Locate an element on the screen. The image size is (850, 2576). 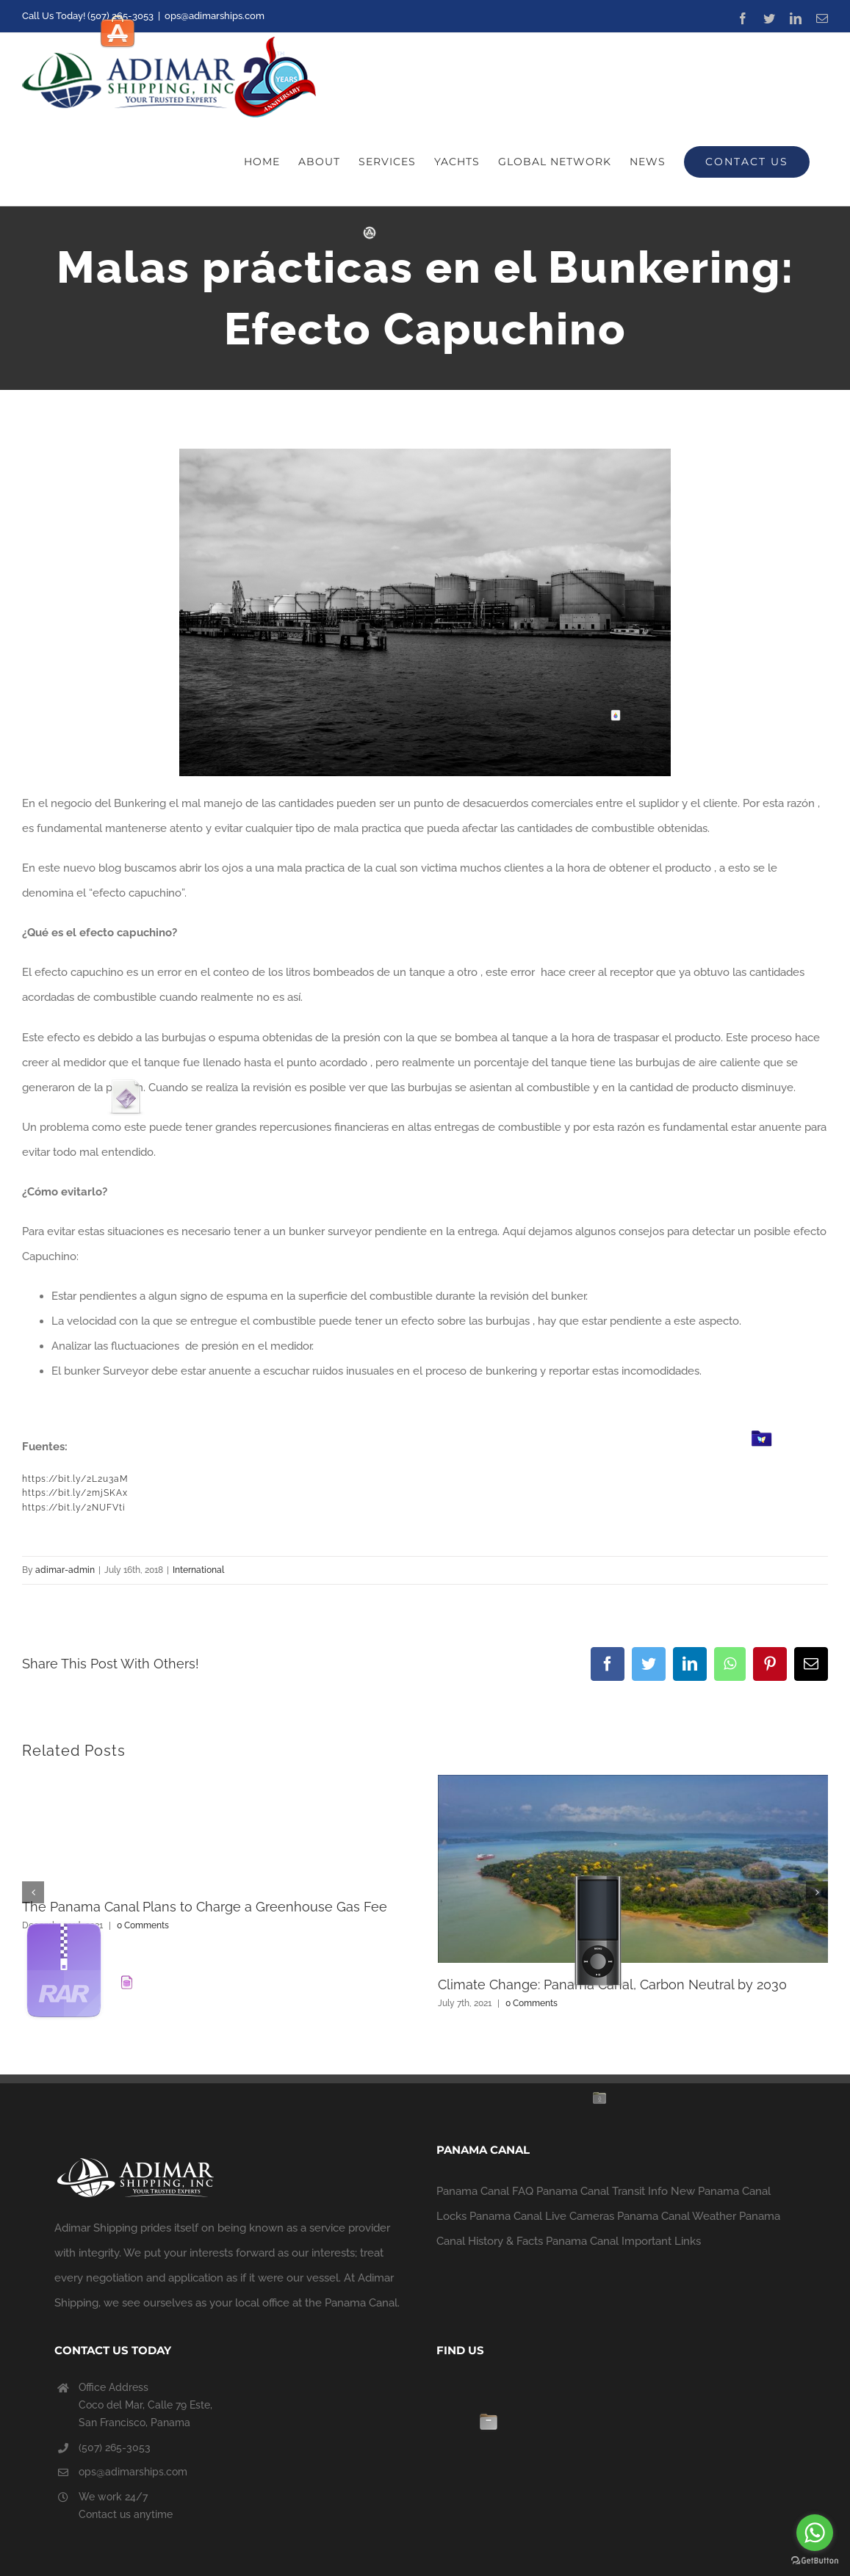
manage connected iPod device is located at coordinates (597, 1932).